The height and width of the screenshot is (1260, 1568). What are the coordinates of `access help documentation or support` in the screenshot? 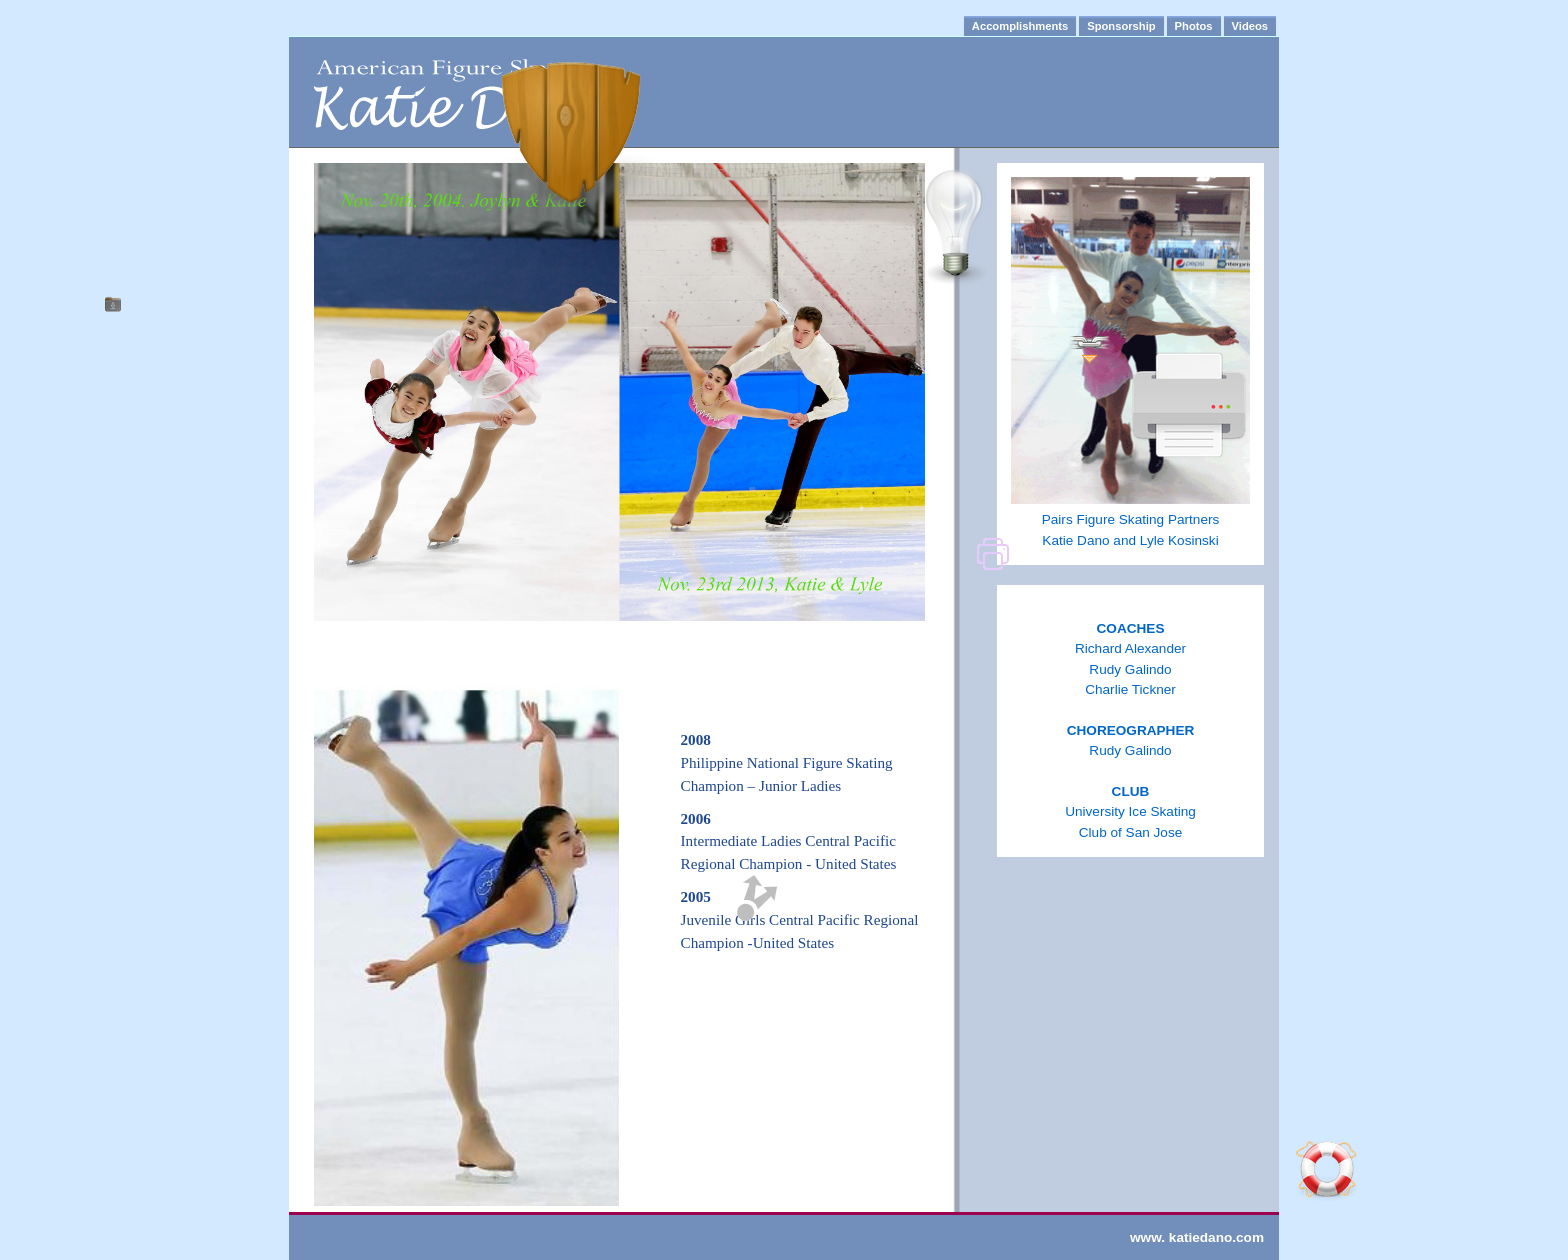 It's located at (1327, 1170).